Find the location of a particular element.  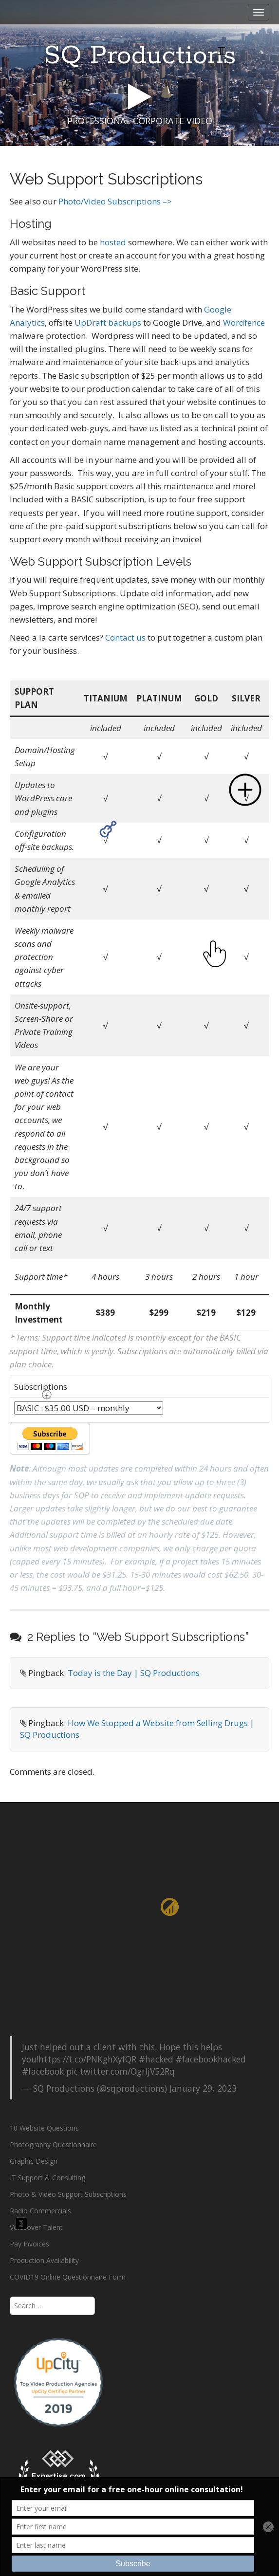

add a new item is located at coordinates (245, 790).